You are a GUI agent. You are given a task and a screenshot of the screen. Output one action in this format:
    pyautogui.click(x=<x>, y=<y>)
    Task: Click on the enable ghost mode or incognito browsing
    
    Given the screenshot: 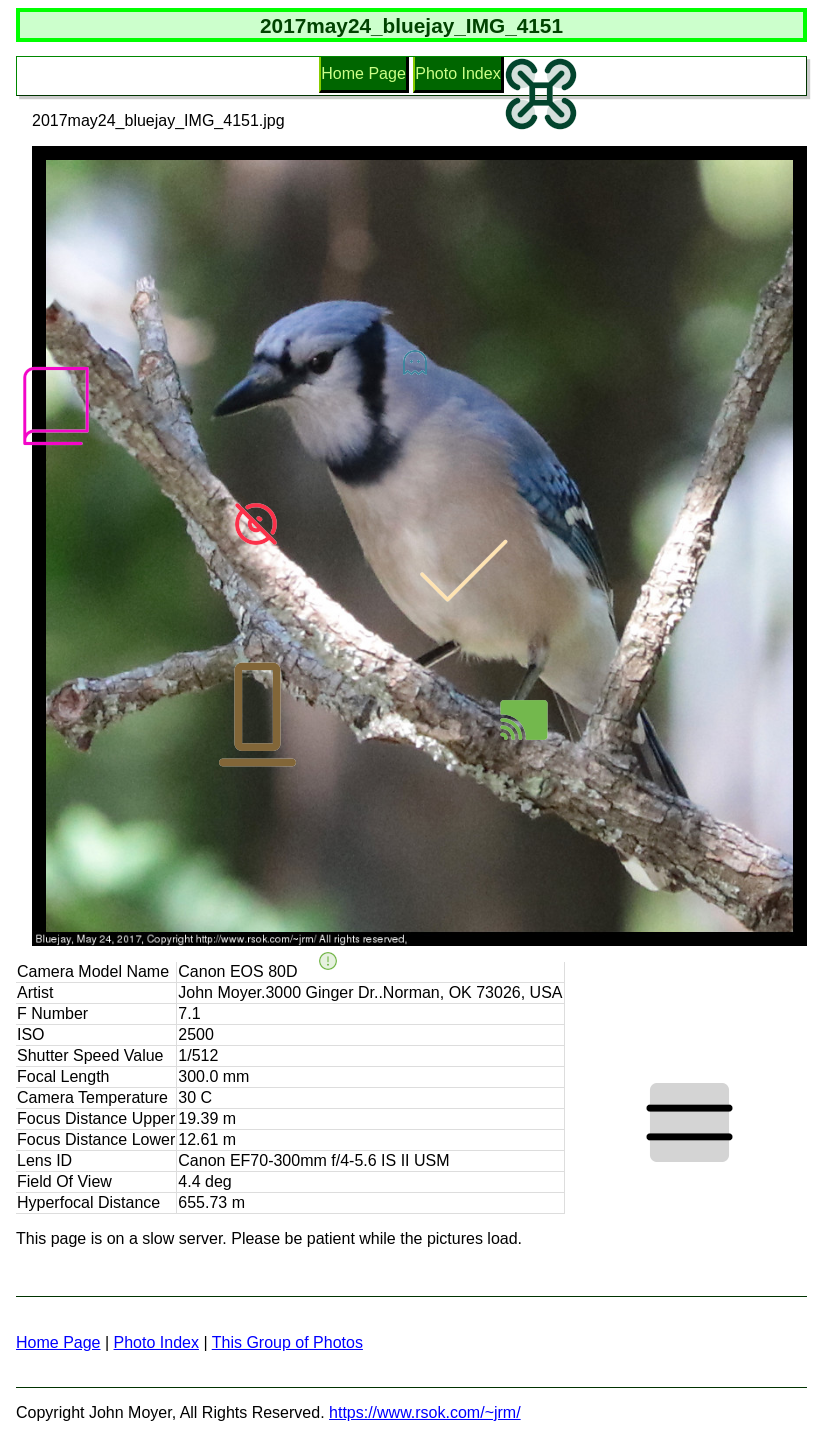 What is the action you would take?
    pyautogui.click(x=415, y=363)
    